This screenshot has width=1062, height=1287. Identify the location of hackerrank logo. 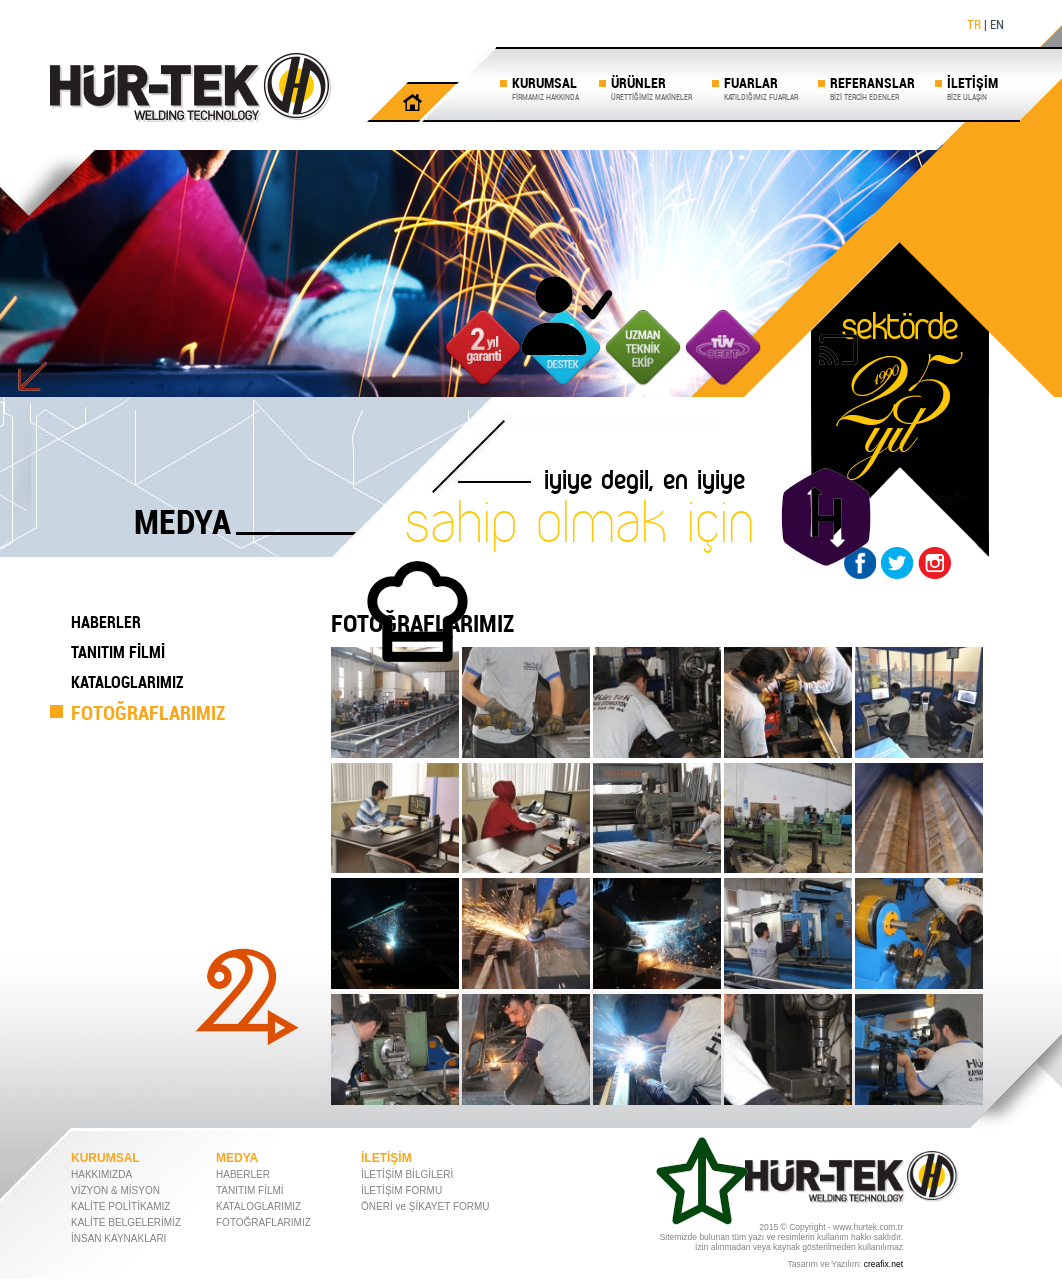
(826, 517).